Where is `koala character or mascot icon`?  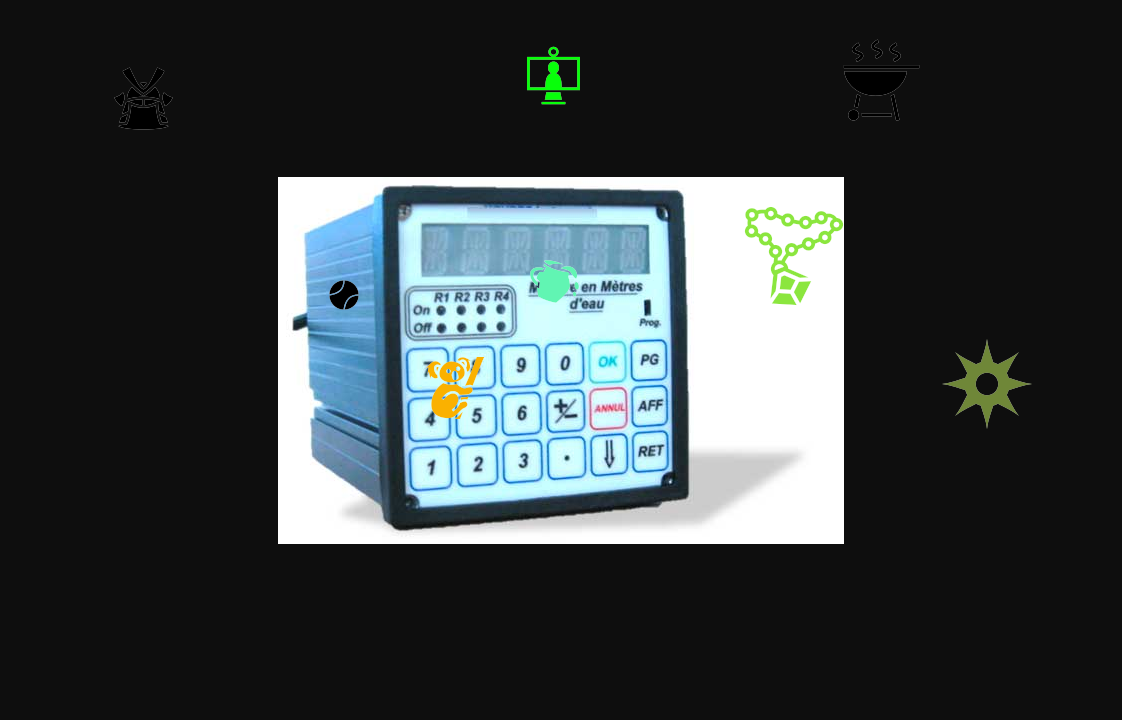 koala character or mascot icon is located at coordinates (455, 388).